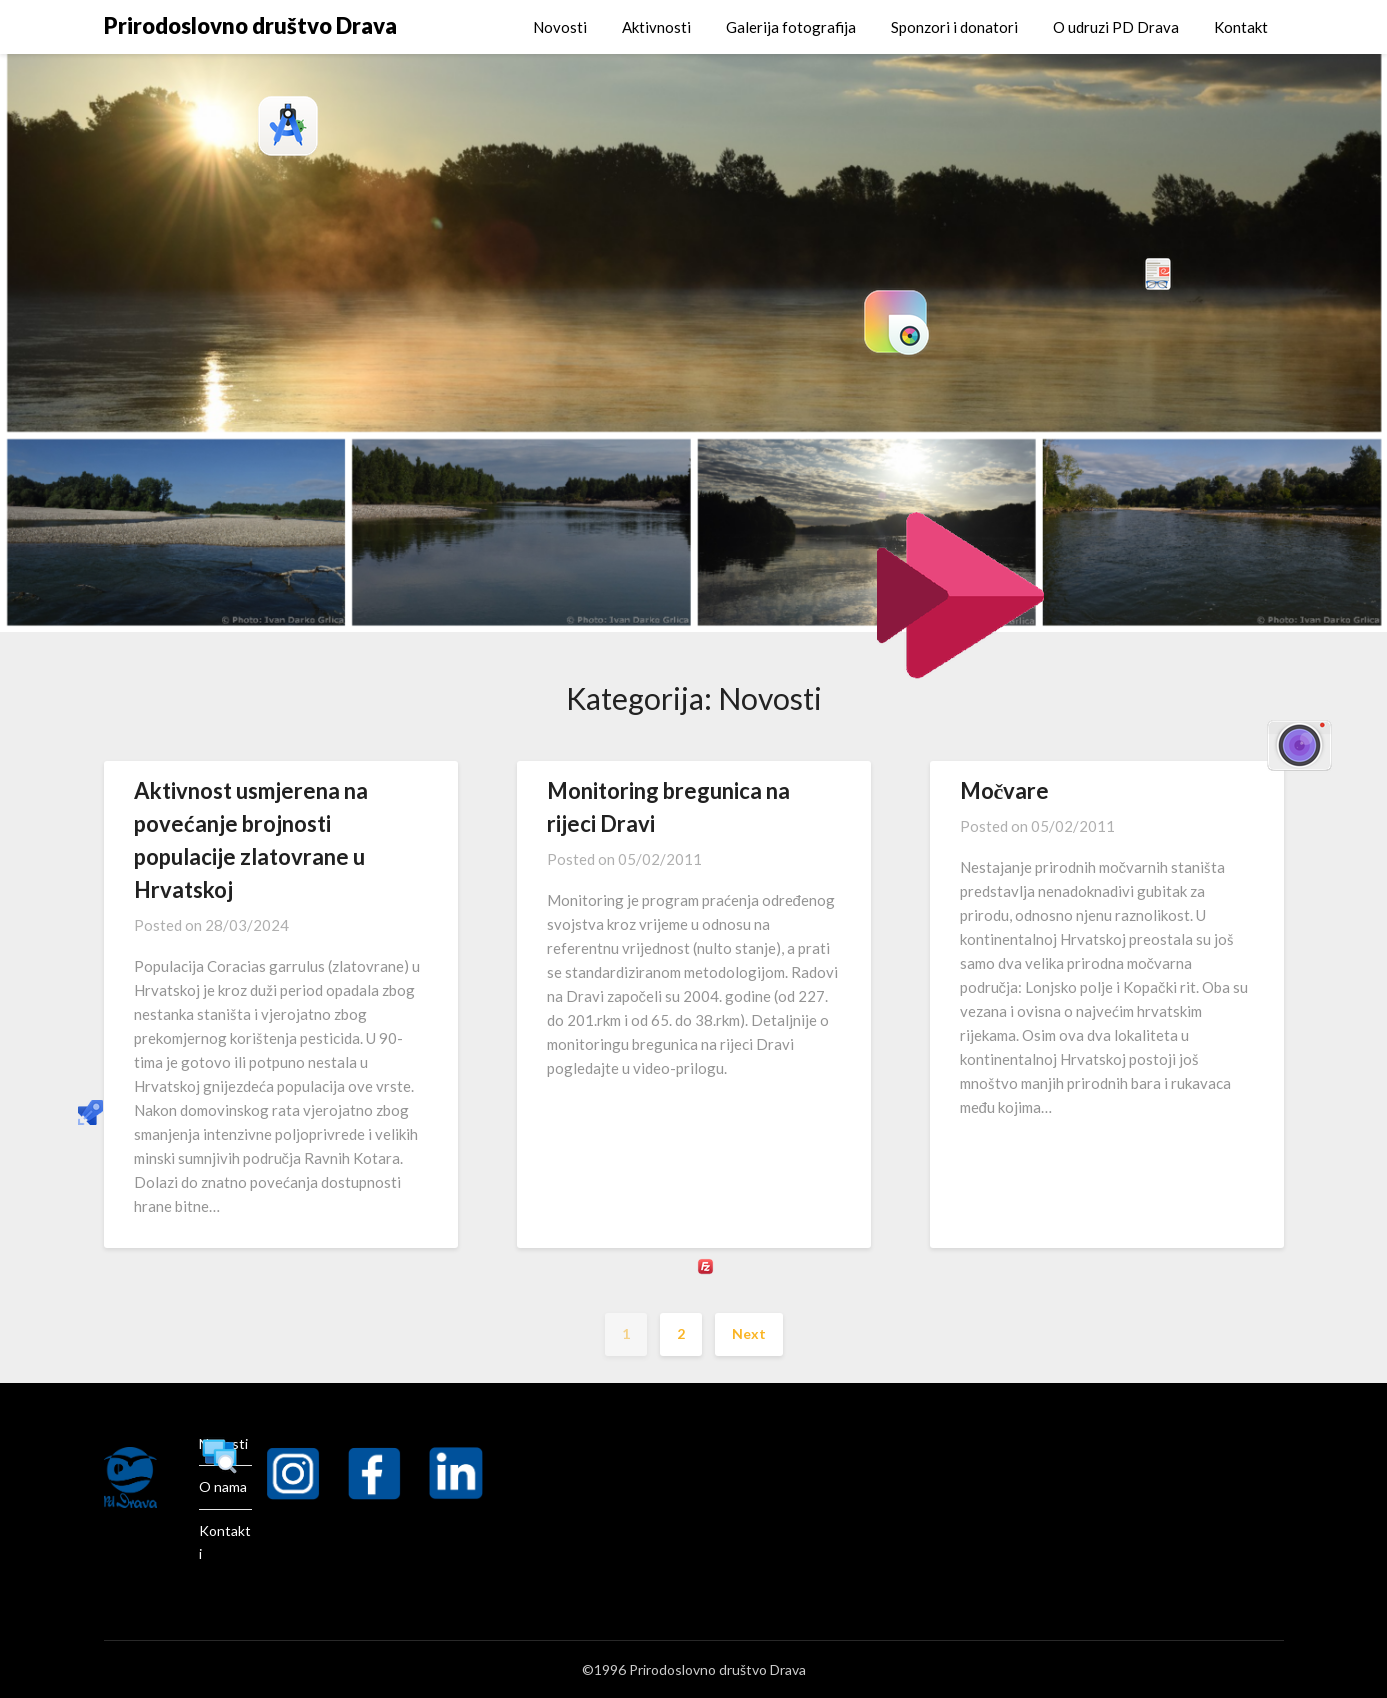 Image resolution: width=1387 pixels, height=1698 pixels. What do you see at coordinates (220, 1457) in the screenshot?
I see `open packet viewer application` at bounding box center [220, 1457].